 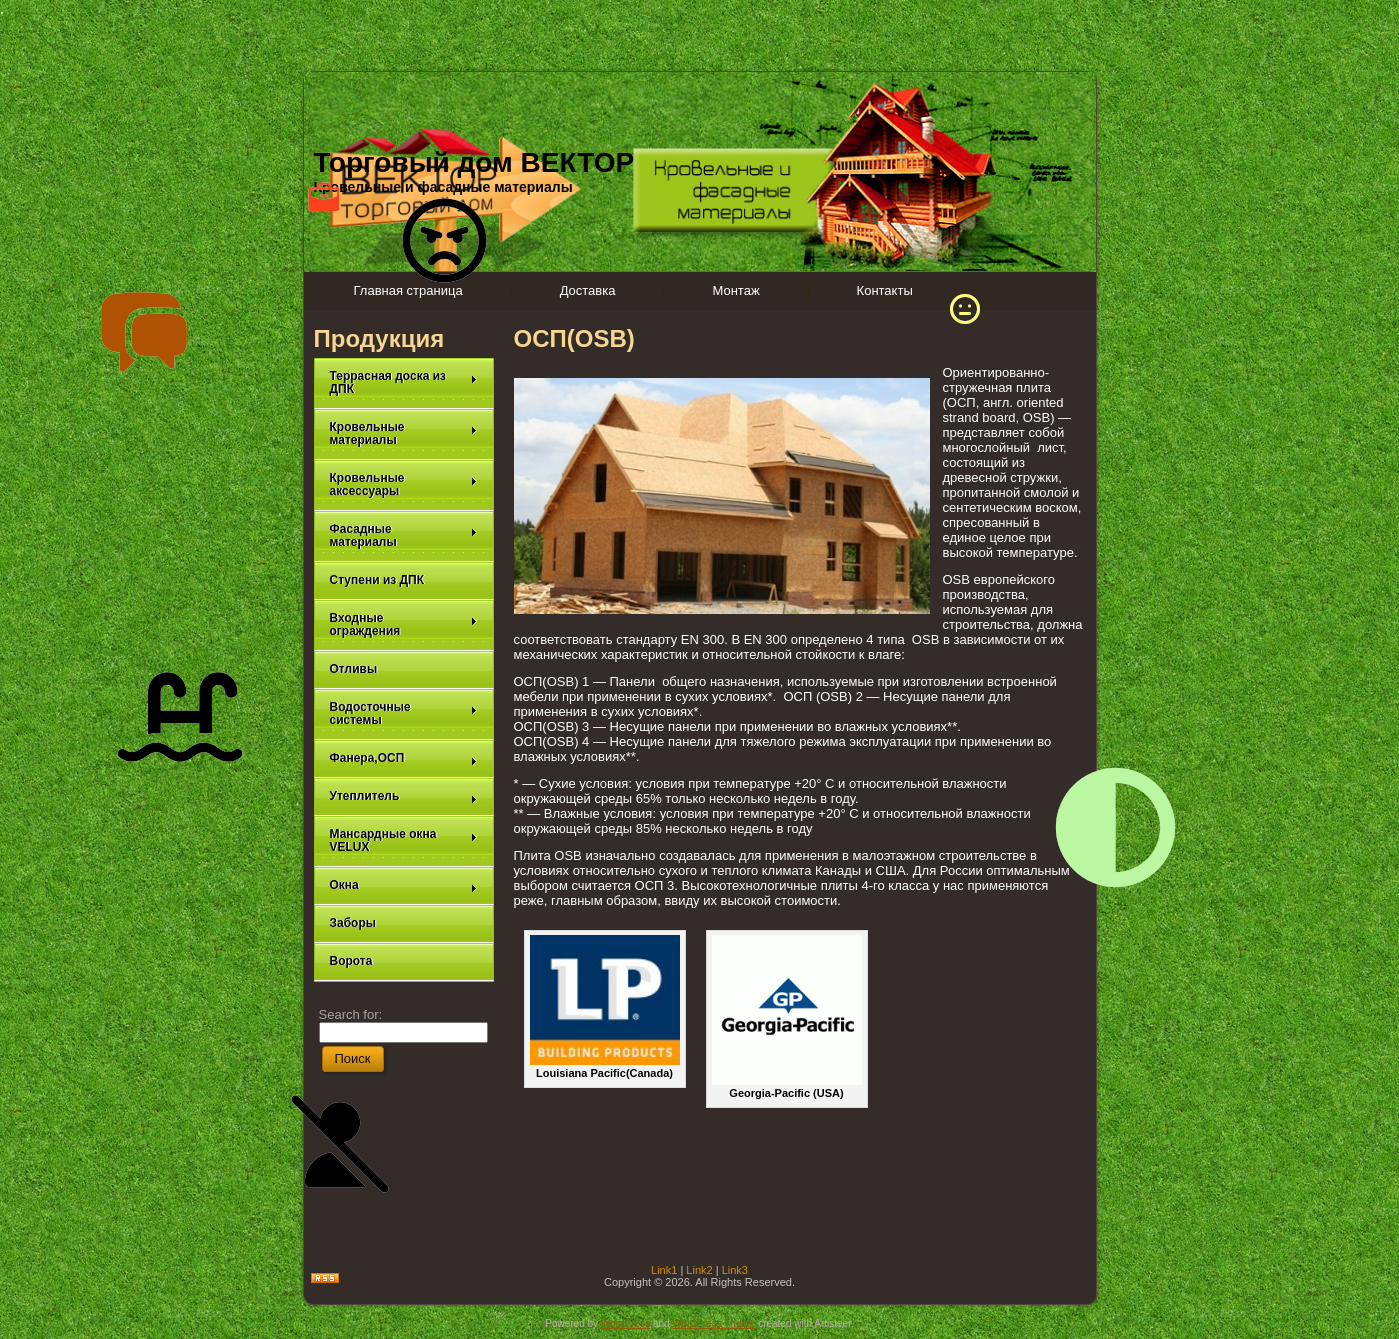 I want to click on access work or business-related content, so click(x=324, y=198).